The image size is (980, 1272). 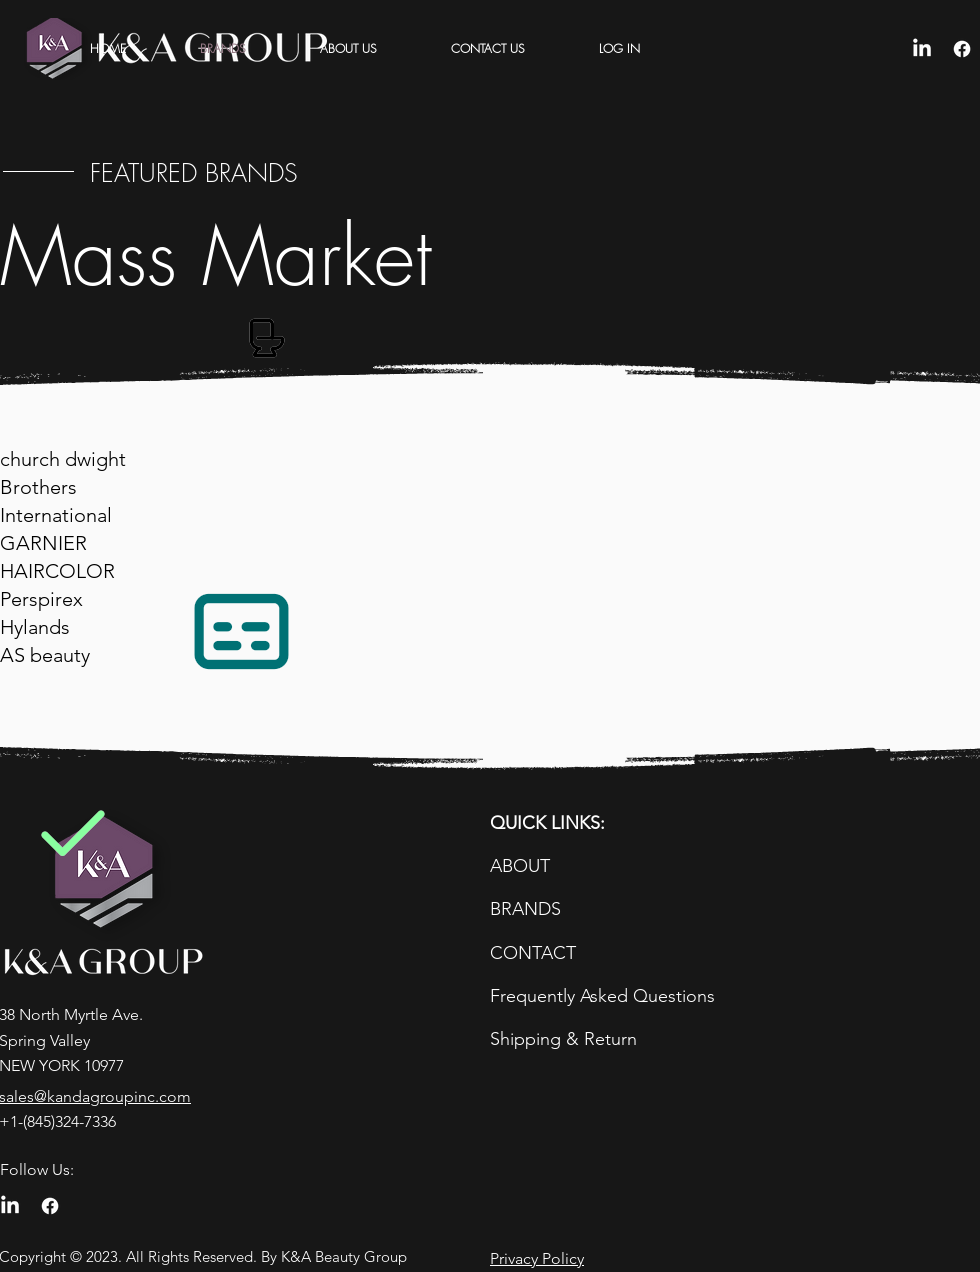 What do you see at coordinates (267, 338) in the screenshot?
I see `locate nearby restroom facilities` at bounding box center [267, 338].